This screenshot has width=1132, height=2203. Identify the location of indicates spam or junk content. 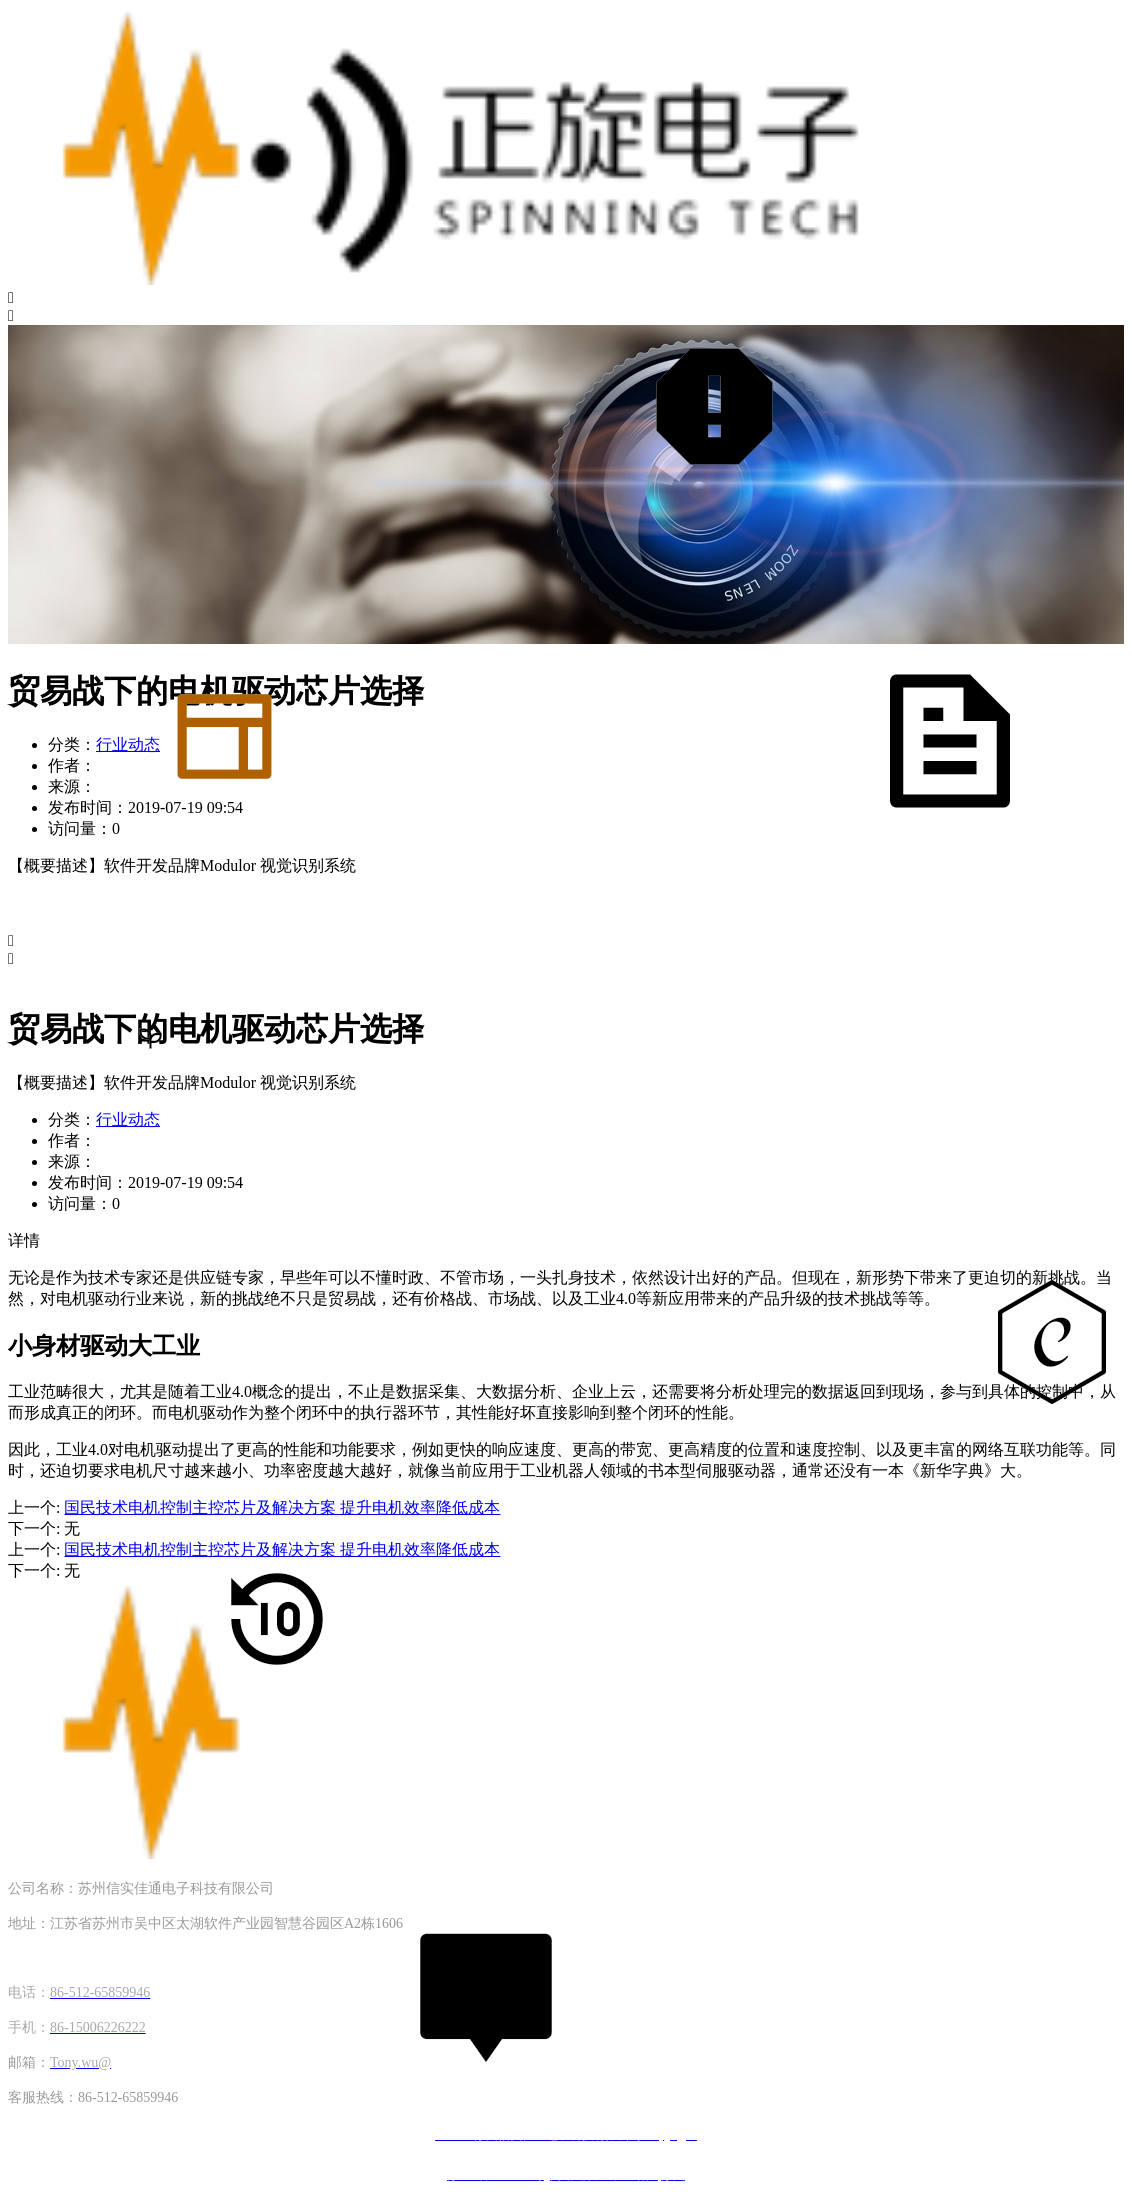
(714, 406).